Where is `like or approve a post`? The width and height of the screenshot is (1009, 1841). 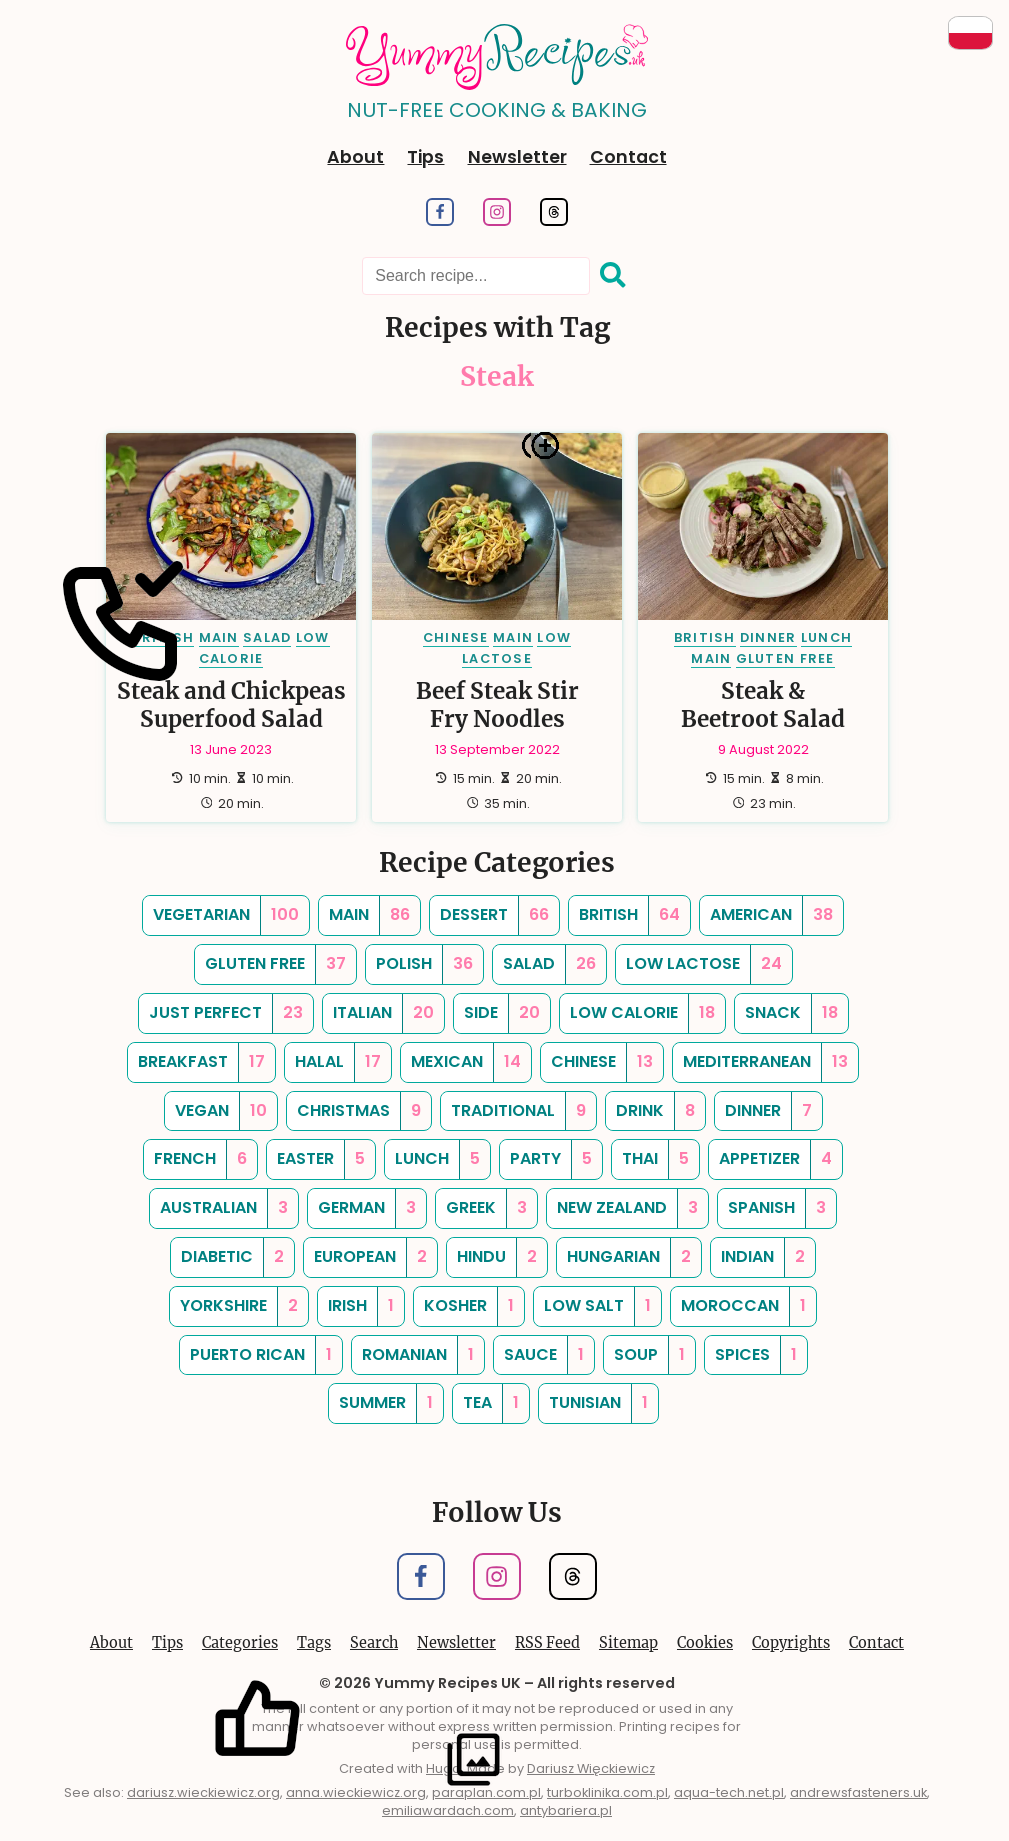
like or approve a post is located at coordinates (257, 1722).